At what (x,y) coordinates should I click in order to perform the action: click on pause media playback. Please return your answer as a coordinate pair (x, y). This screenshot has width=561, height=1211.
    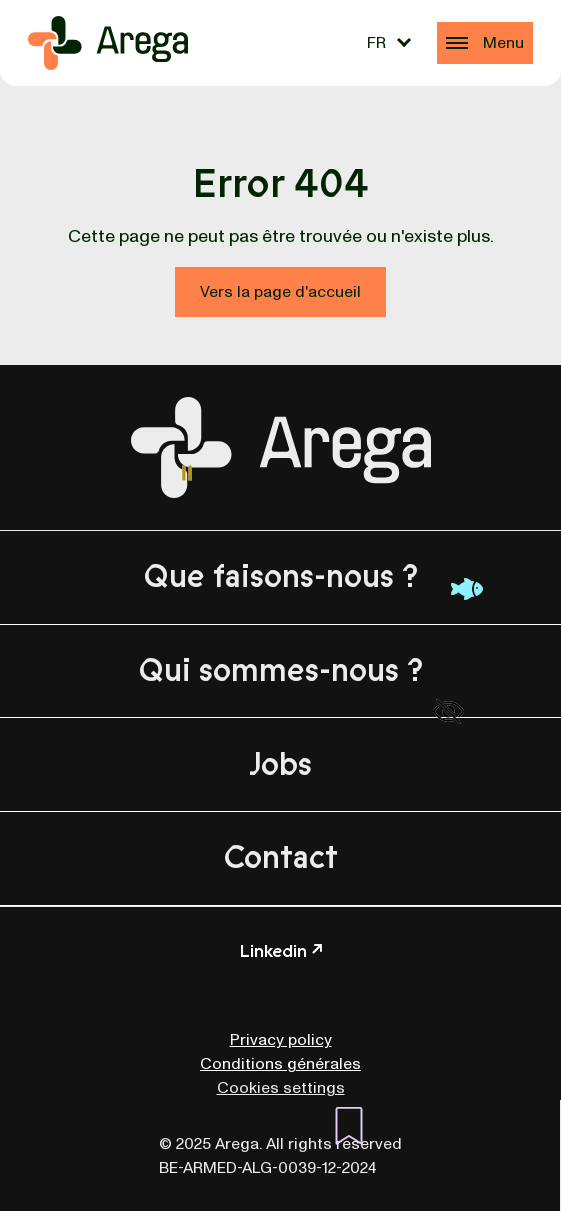
    Looking at the image, I should click on (187, 473).